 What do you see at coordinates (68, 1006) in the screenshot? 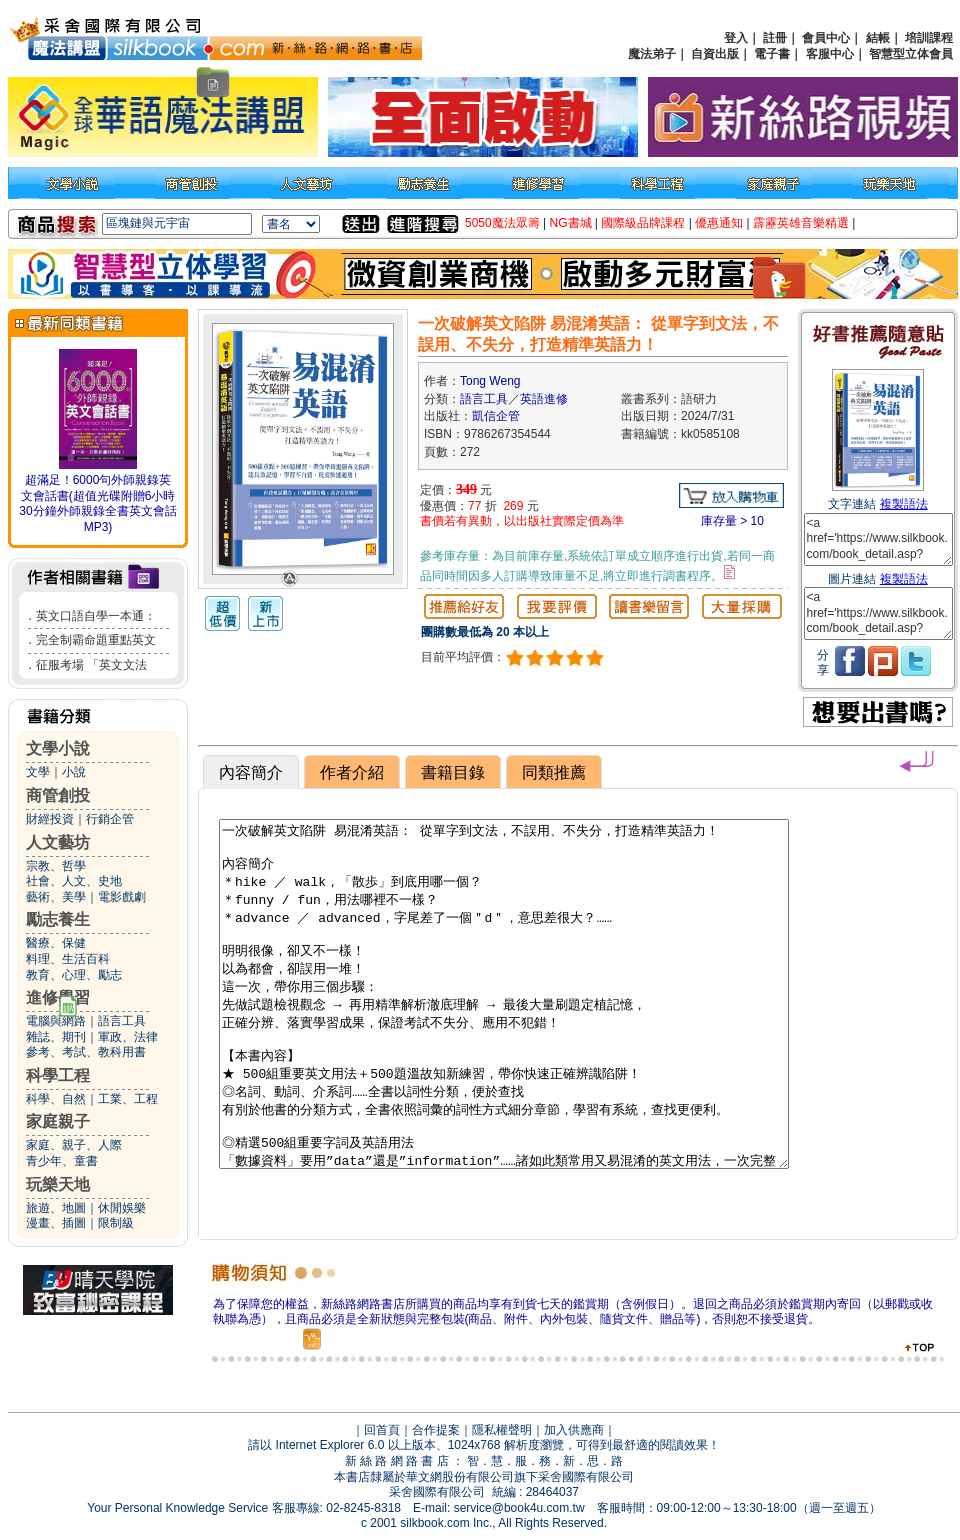
I see `libreoffice calc spreadsheet template file` at bounding box center [68, 1006].